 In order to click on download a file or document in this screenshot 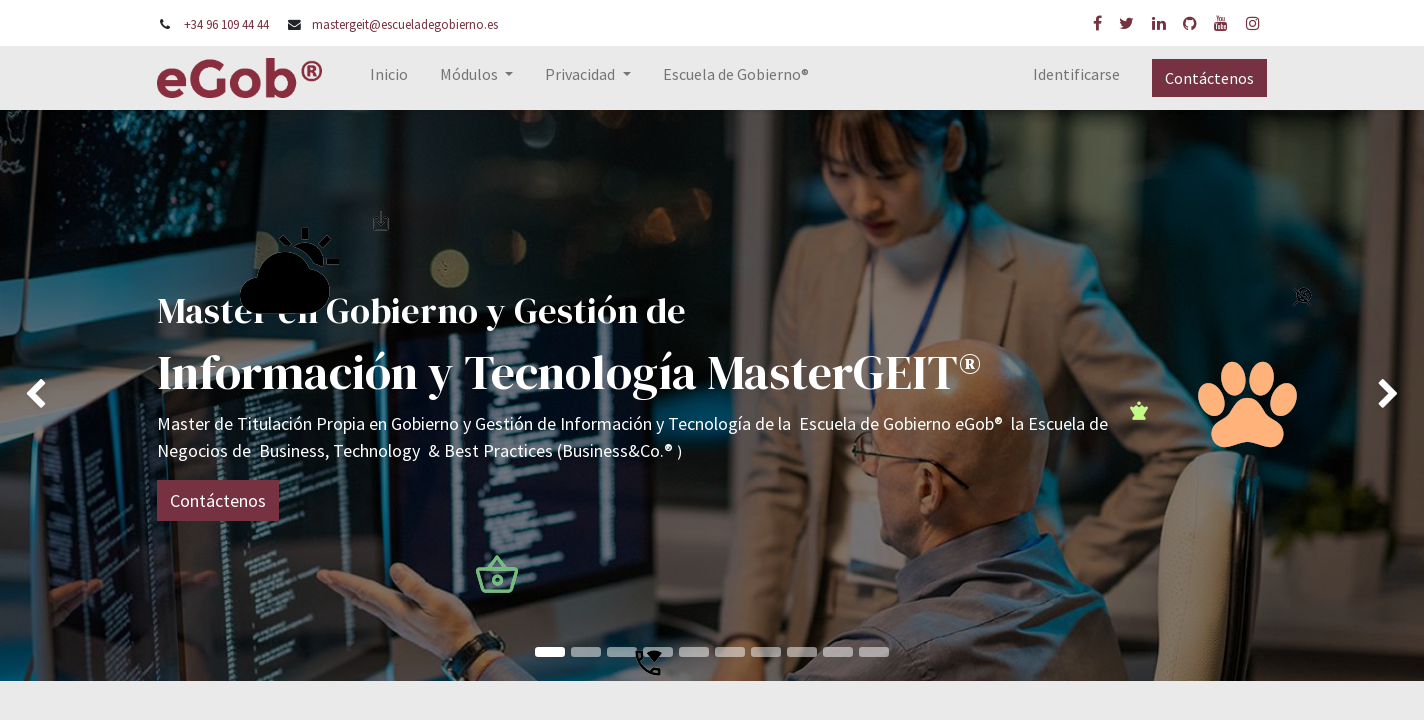, I will do `click(381, 221)`.